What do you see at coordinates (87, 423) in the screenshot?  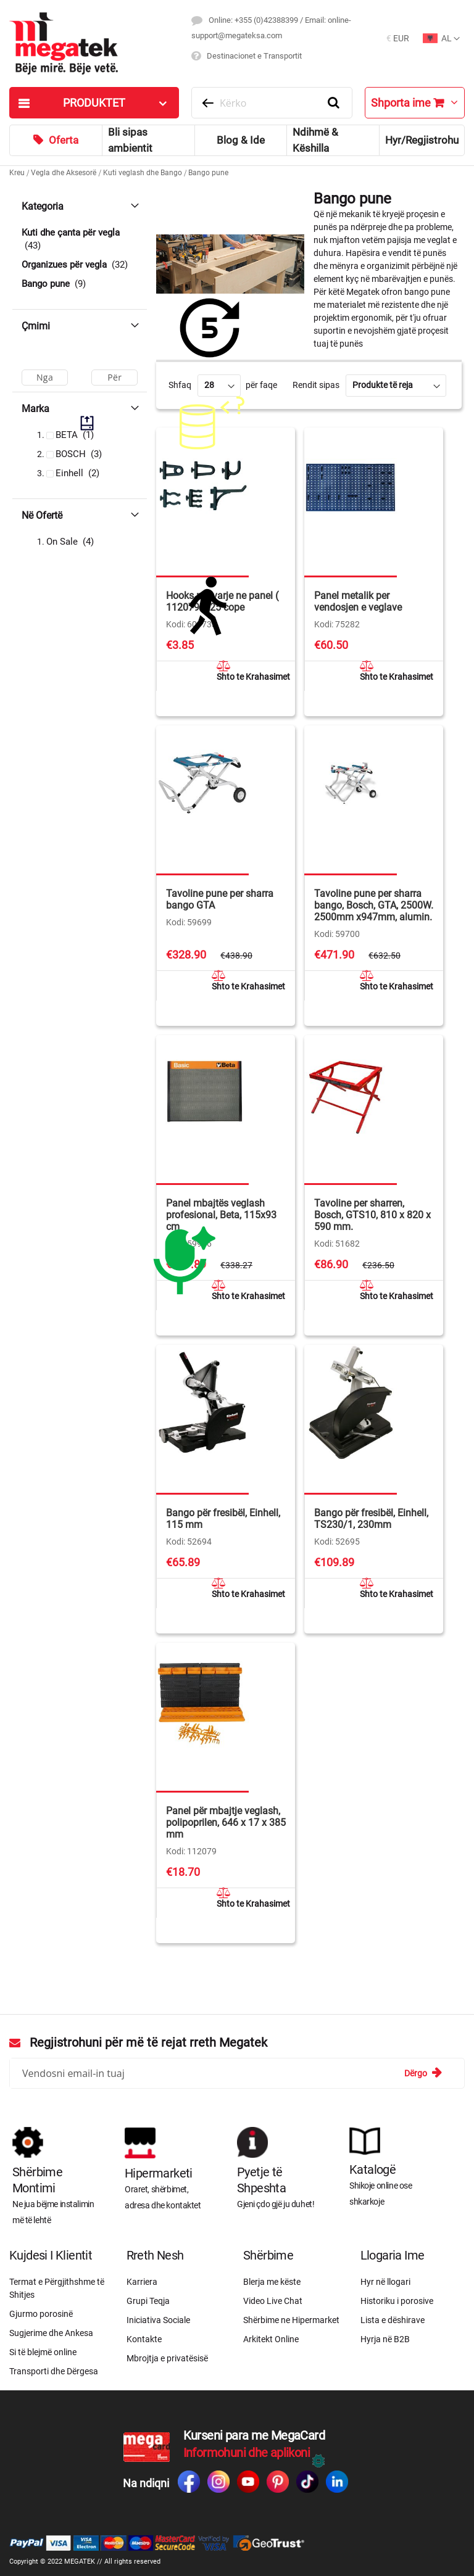 I see `uninstall an application` at bounding box center [87, 423].